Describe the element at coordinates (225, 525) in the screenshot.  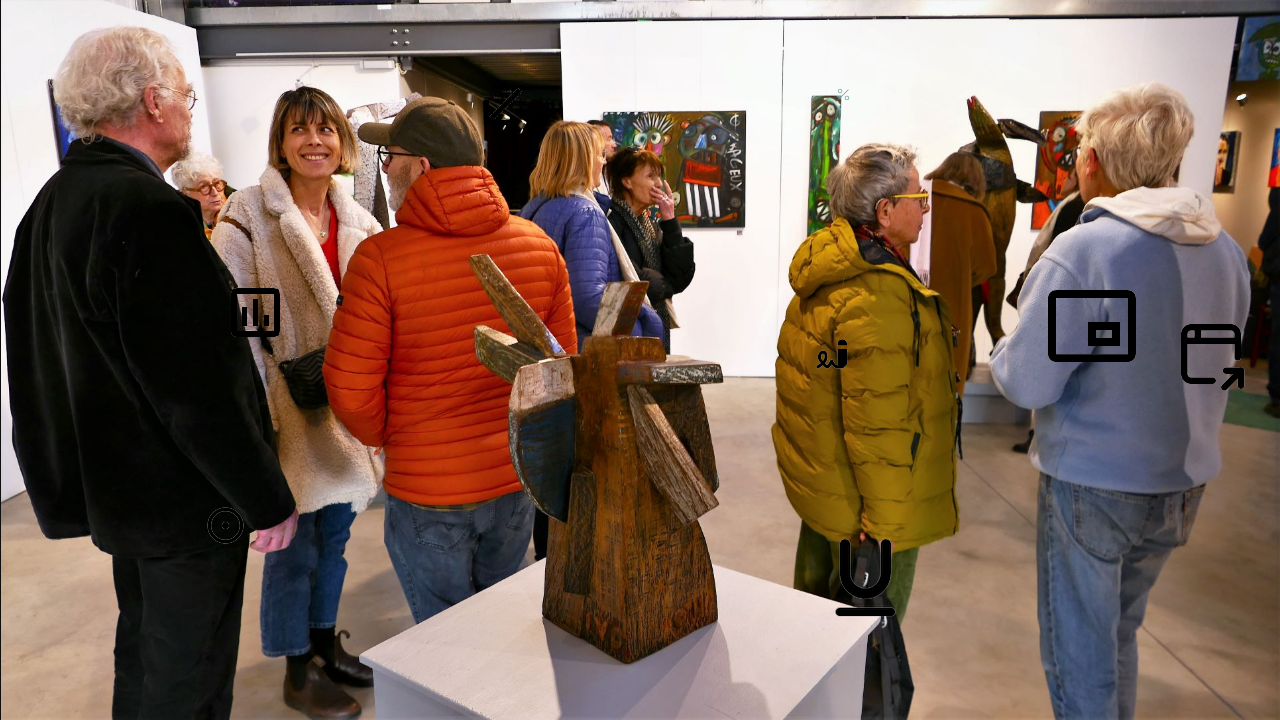
I see `select or mark an item as active` at that location.